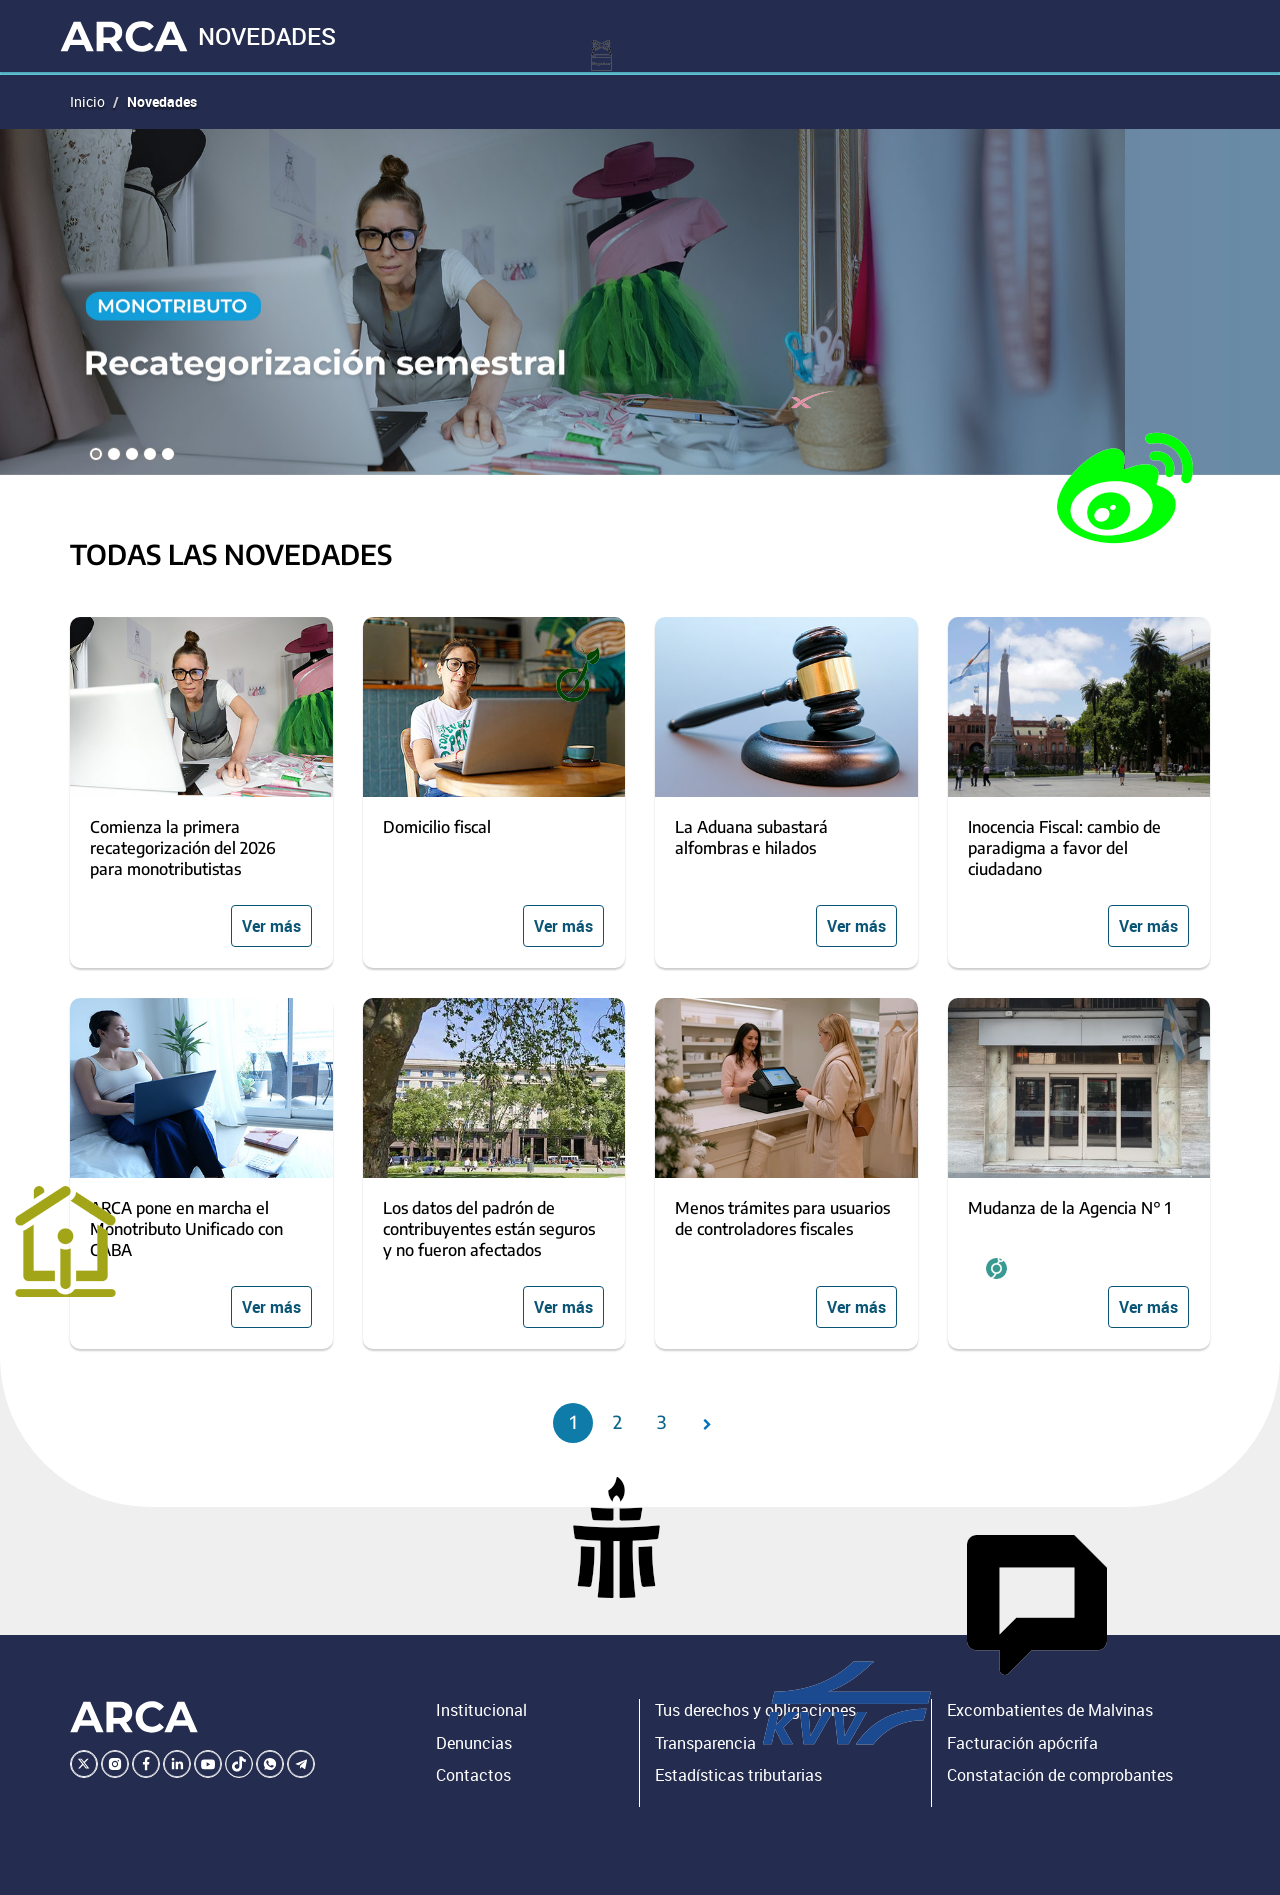 The image size is (1280, 1895). Describe the element at coordinates (578, 674) in the screenshot. I see `visit or connect to Viadeo professional network` at that location.